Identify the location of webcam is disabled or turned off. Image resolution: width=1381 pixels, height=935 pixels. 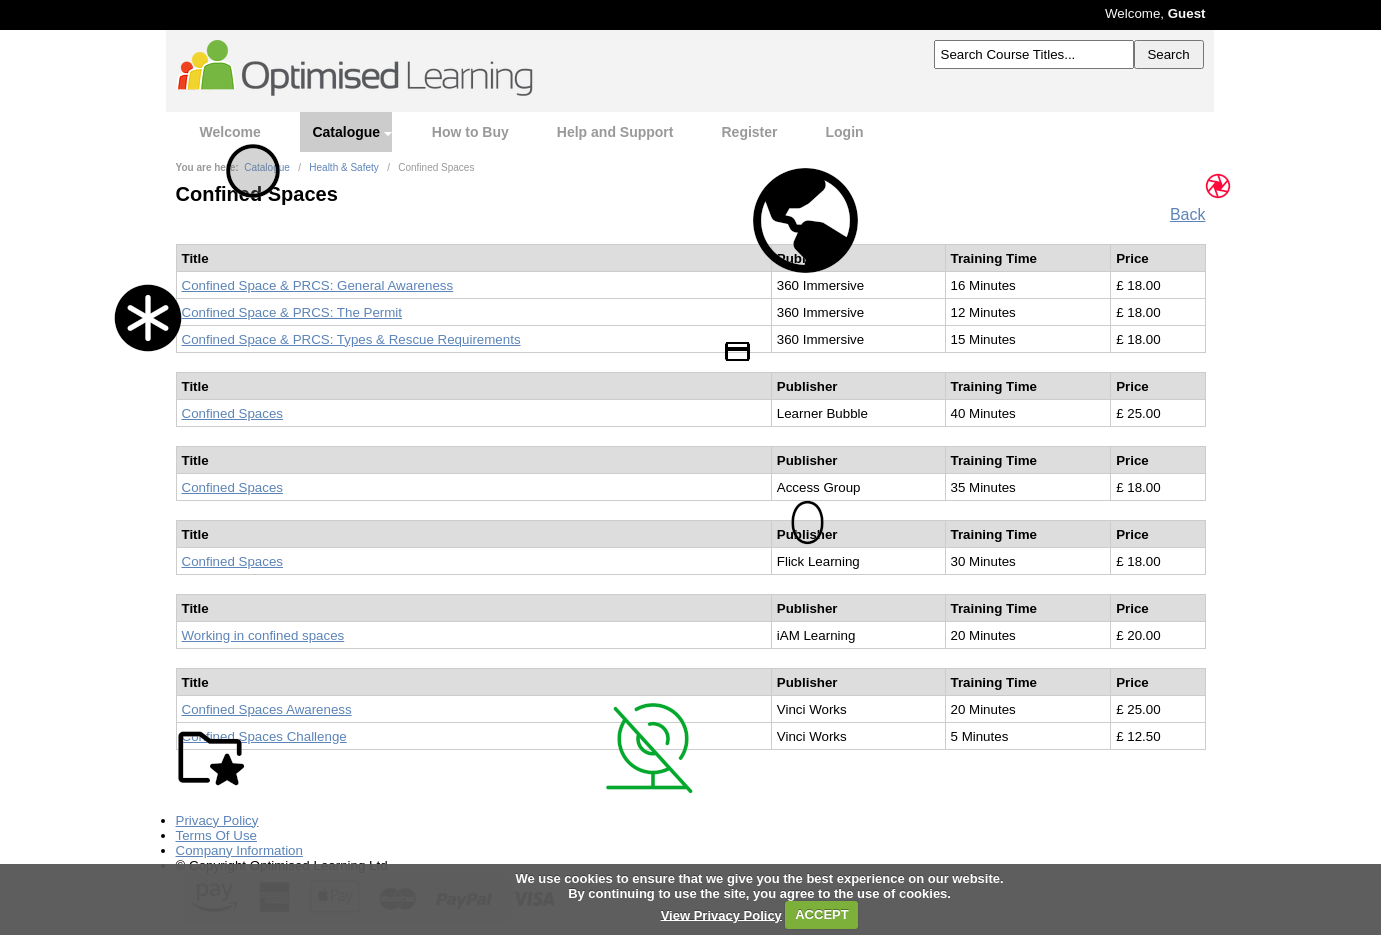
(653, 750).